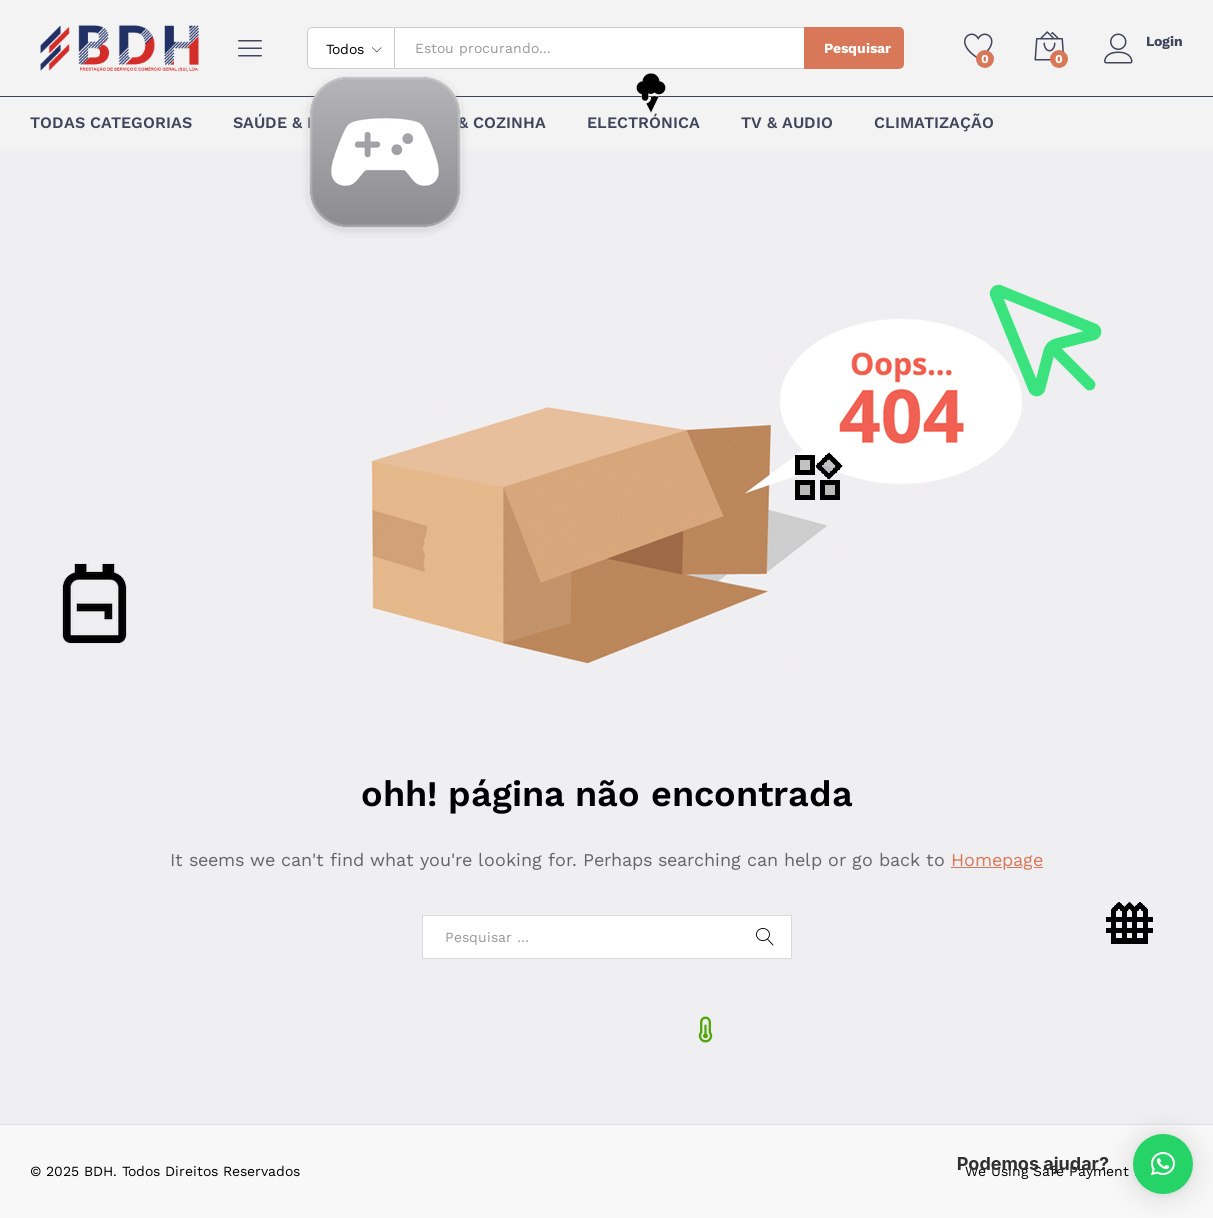 The height and width of the screenshot is (1218, 1213). I want to click on access your backpack or inventory, so click(94, 603).